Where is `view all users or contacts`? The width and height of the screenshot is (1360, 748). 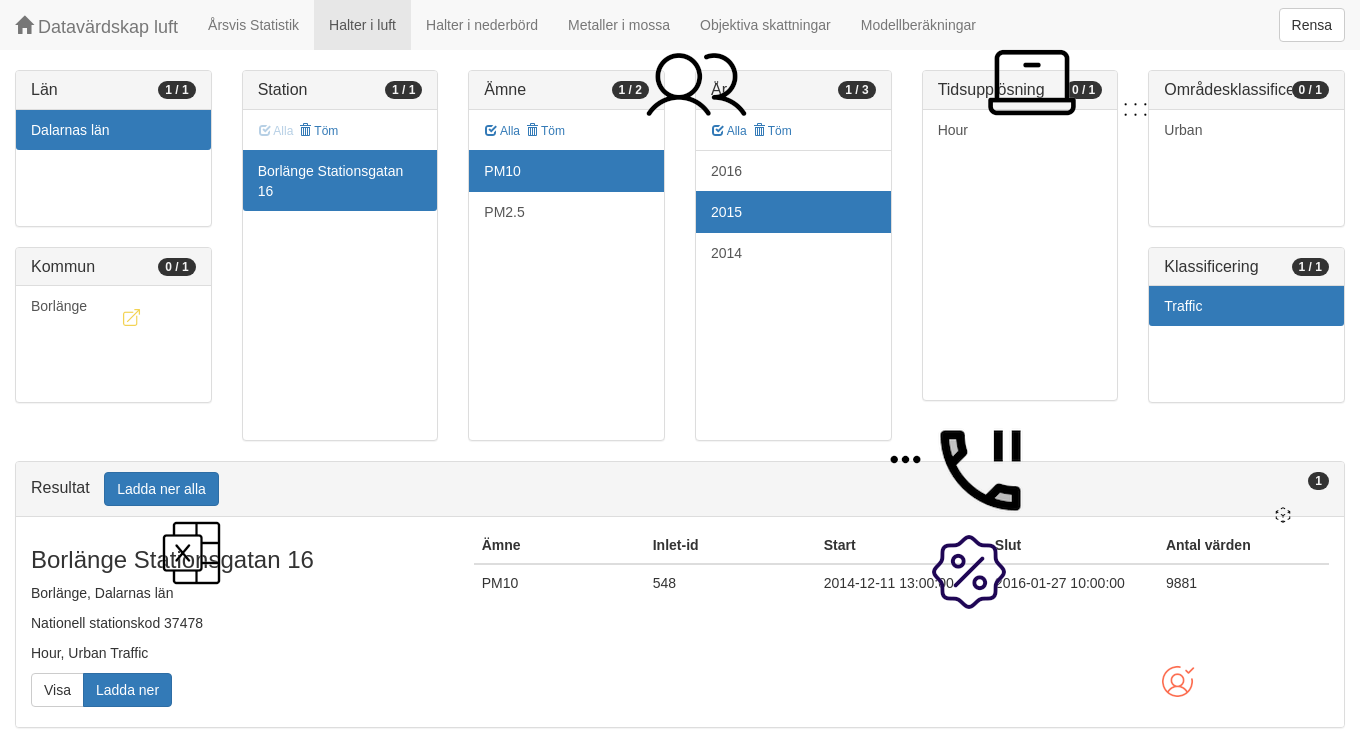
view all users or contacts is located at coordinates (696, 84).